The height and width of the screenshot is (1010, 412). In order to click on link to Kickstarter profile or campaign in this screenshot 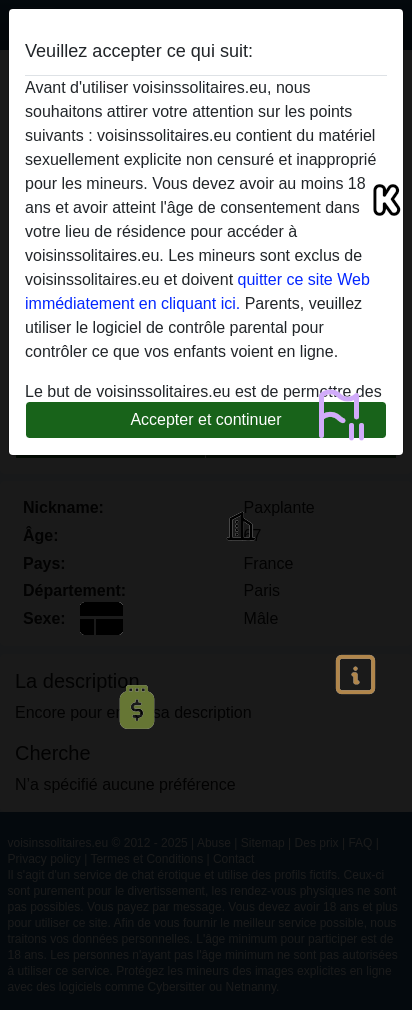, I will do `click(386, 200)`.